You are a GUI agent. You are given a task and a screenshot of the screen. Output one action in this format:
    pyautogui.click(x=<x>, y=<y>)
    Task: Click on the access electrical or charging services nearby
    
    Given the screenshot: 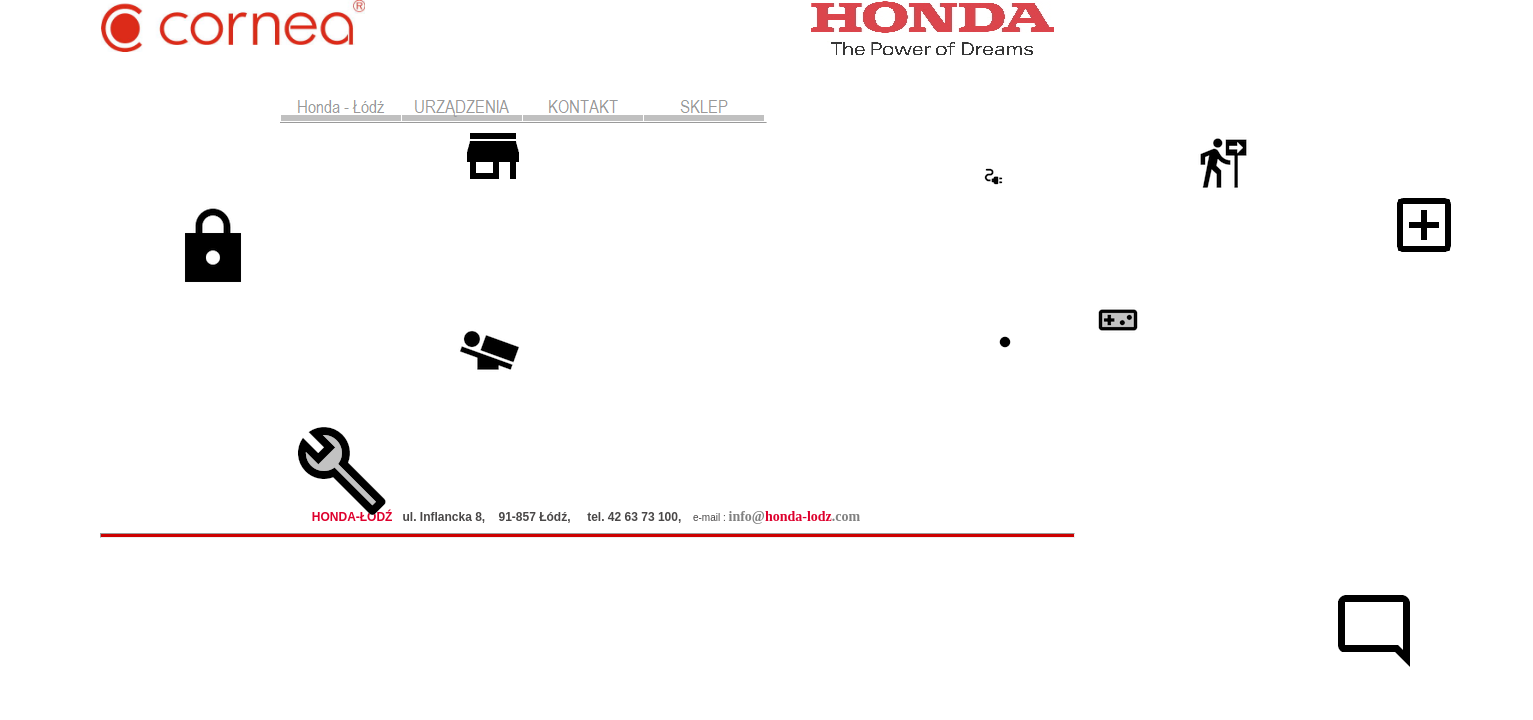 What is the action you would take?
    pyautogui.click(x=993, y=176)
    